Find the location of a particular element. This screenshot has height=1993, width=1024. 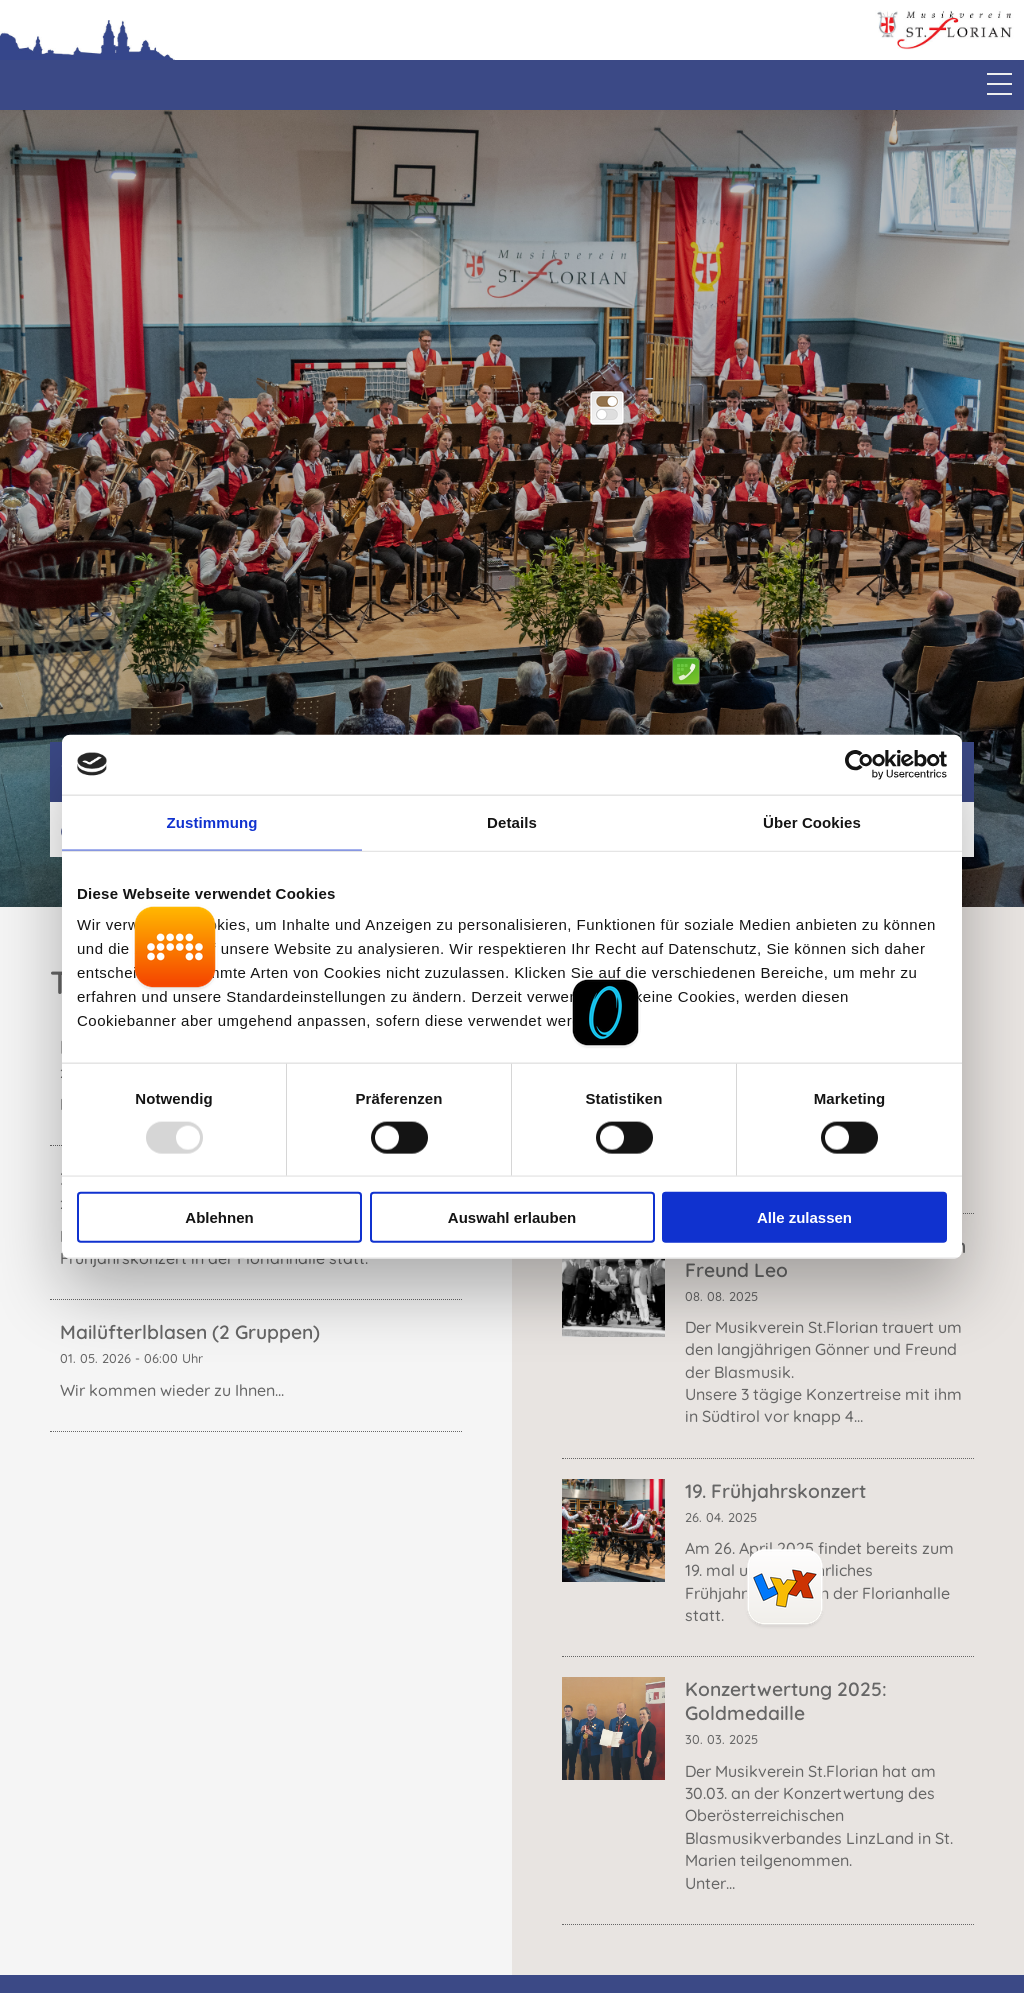

open the portal app is located at coordinates (605, 1012).